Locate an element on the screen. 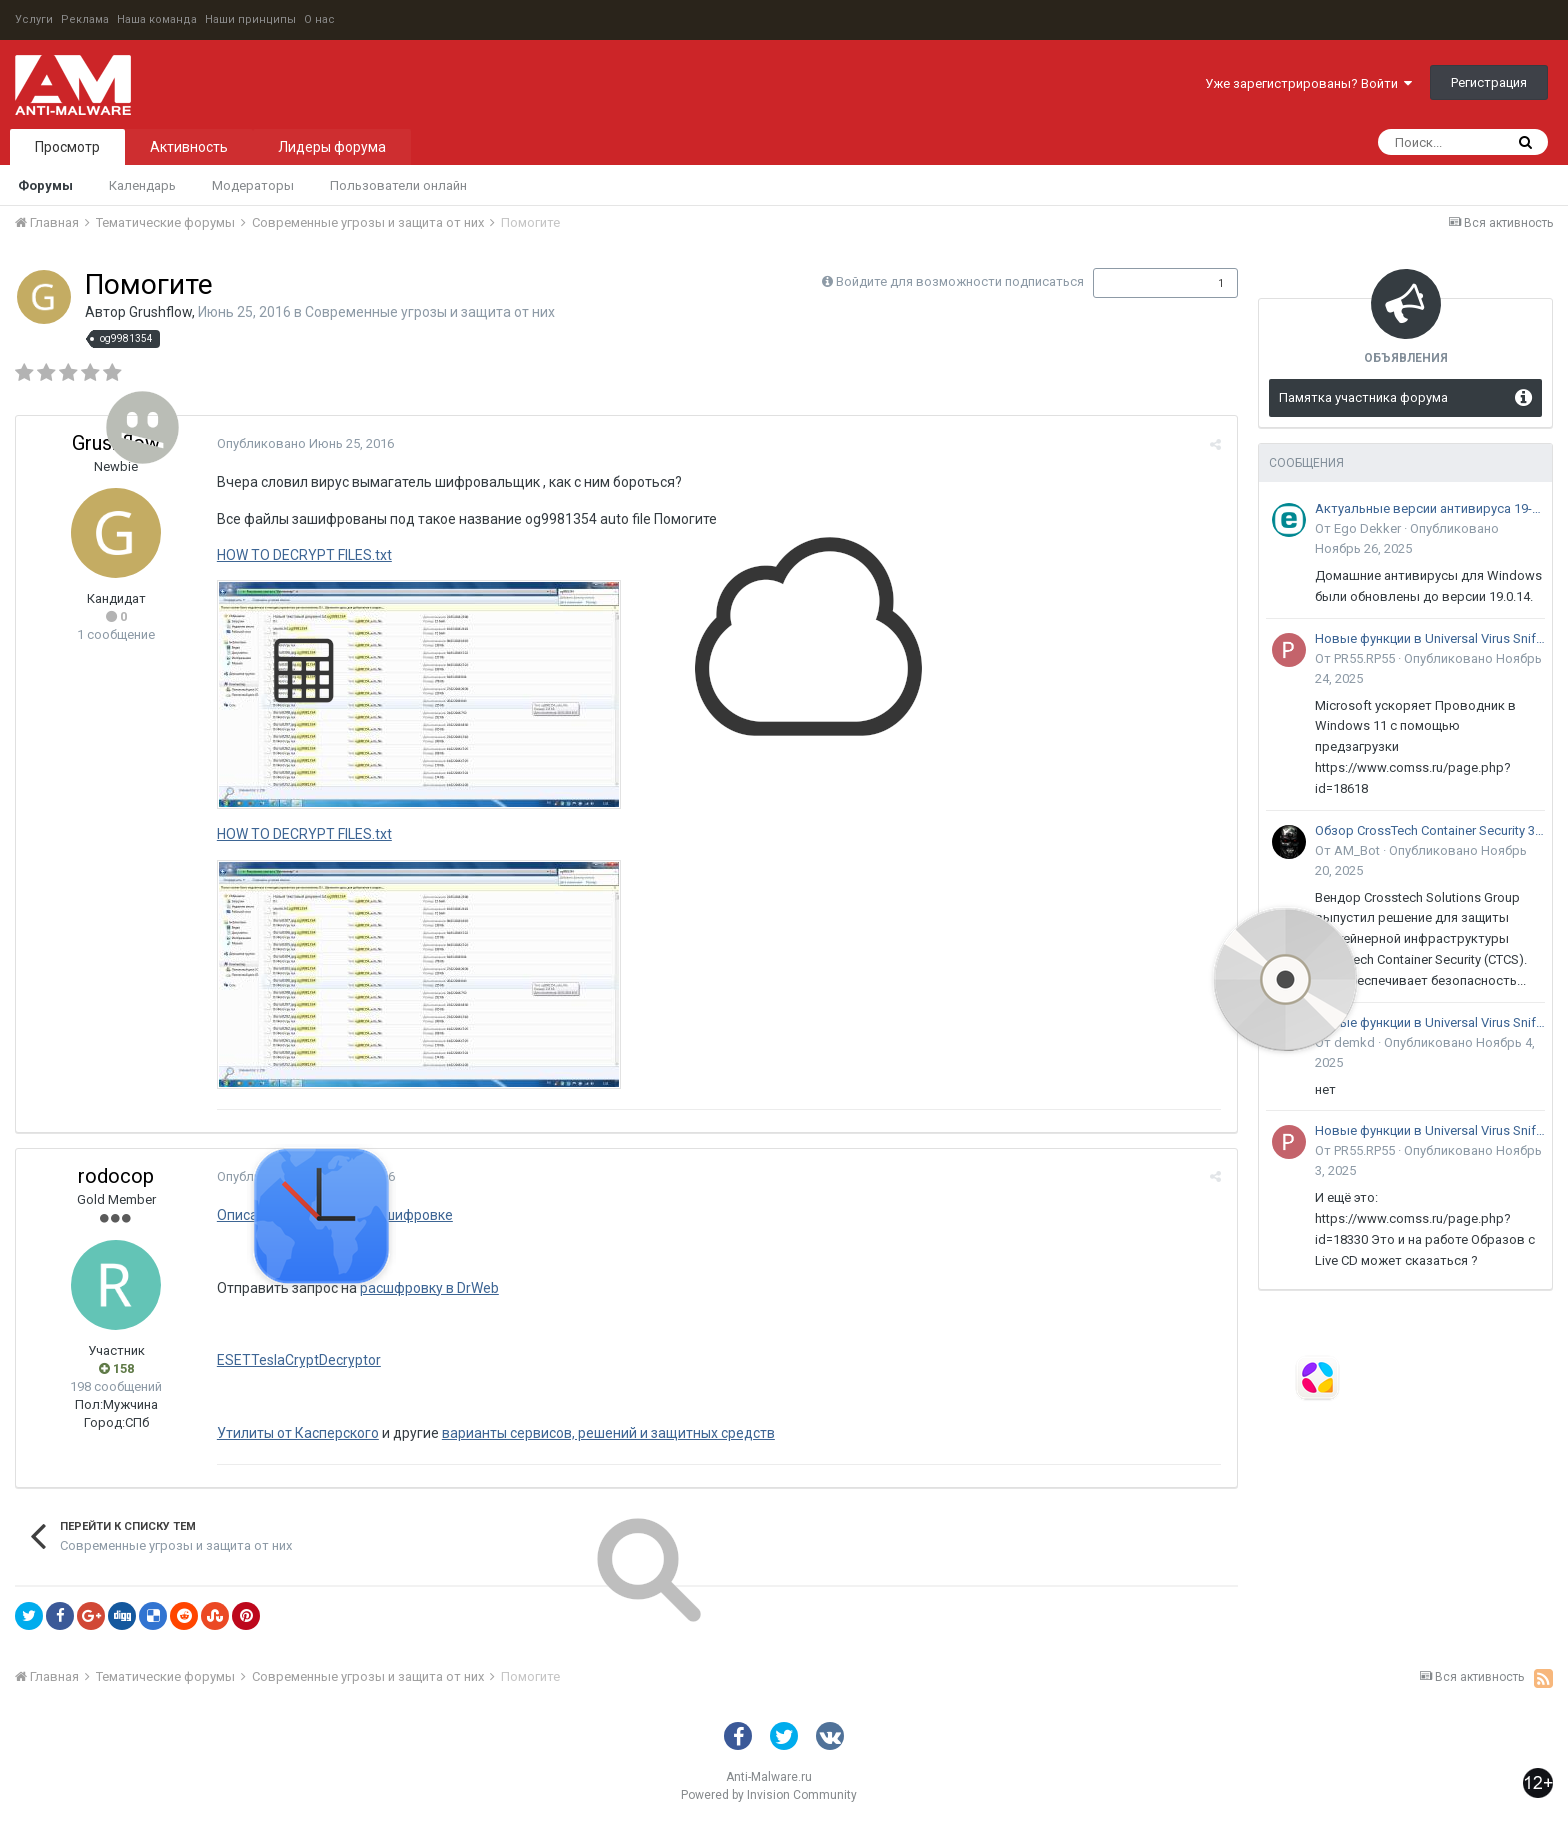  access internet or cloud-based applications is located at coordinates (808, 636).